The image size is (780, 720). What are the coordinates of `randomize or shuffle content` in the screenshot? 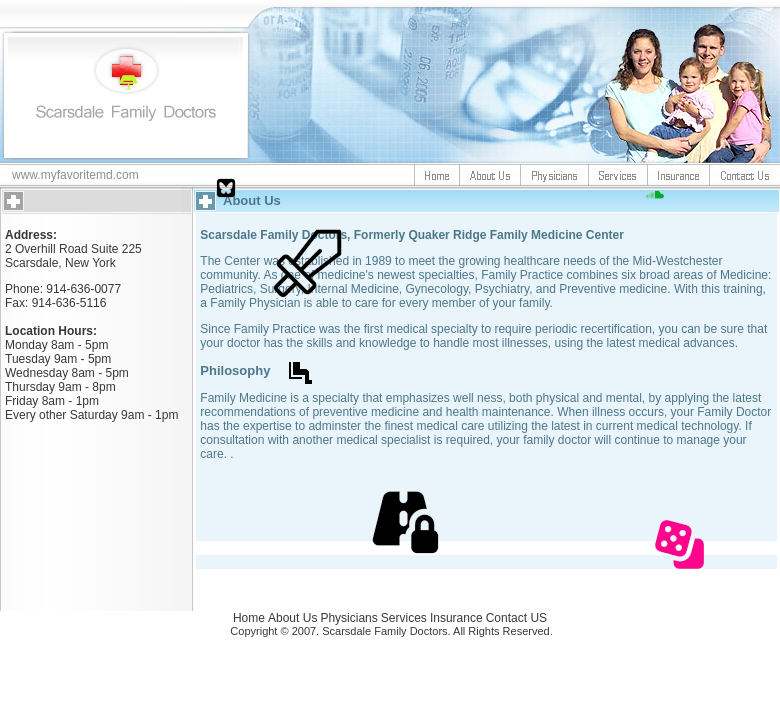 It's located at (679, 544).